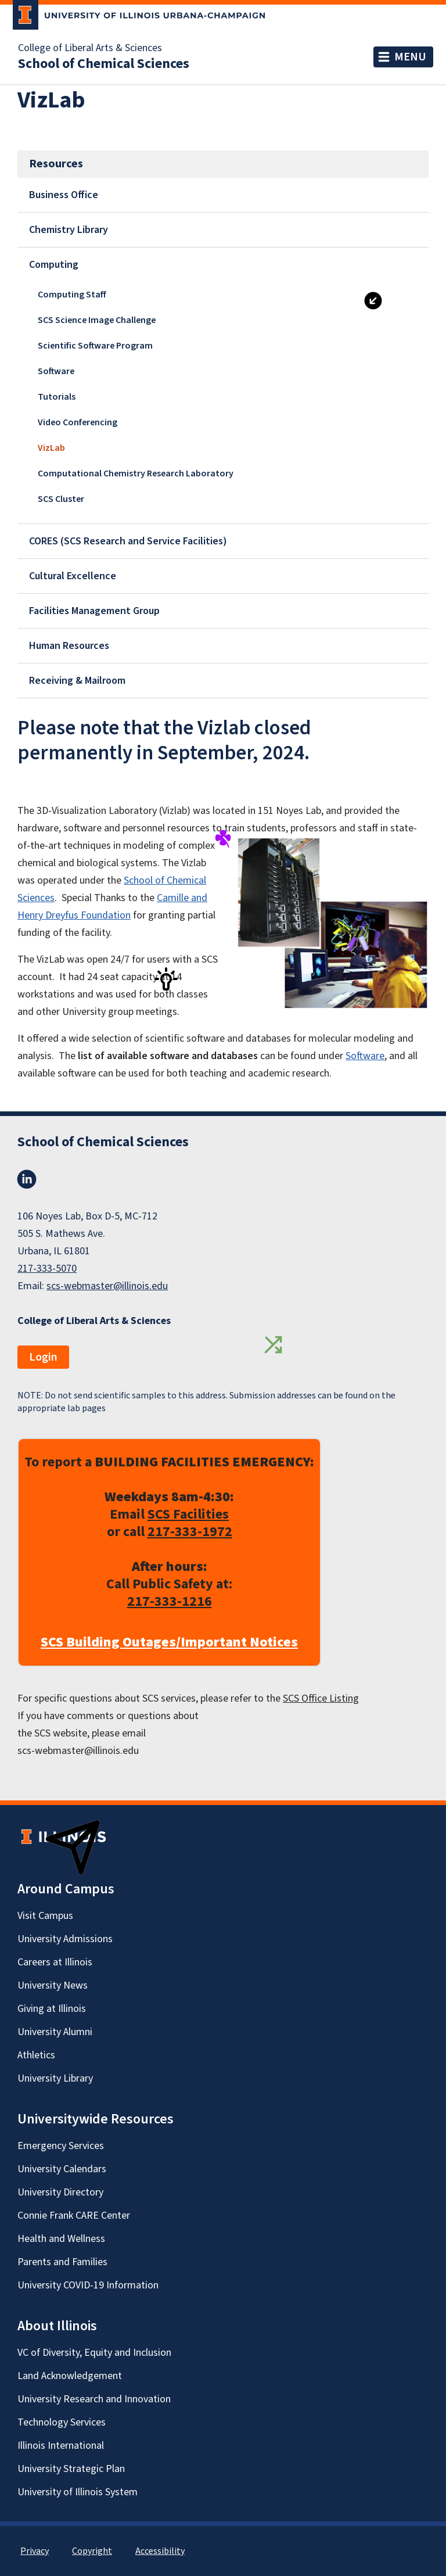 The image size is (446, 2576). What do you see at coordinates (373, 300) in the screenshot?
I see `navigate to previous or lower-left content` at bounding box center [373, 300].